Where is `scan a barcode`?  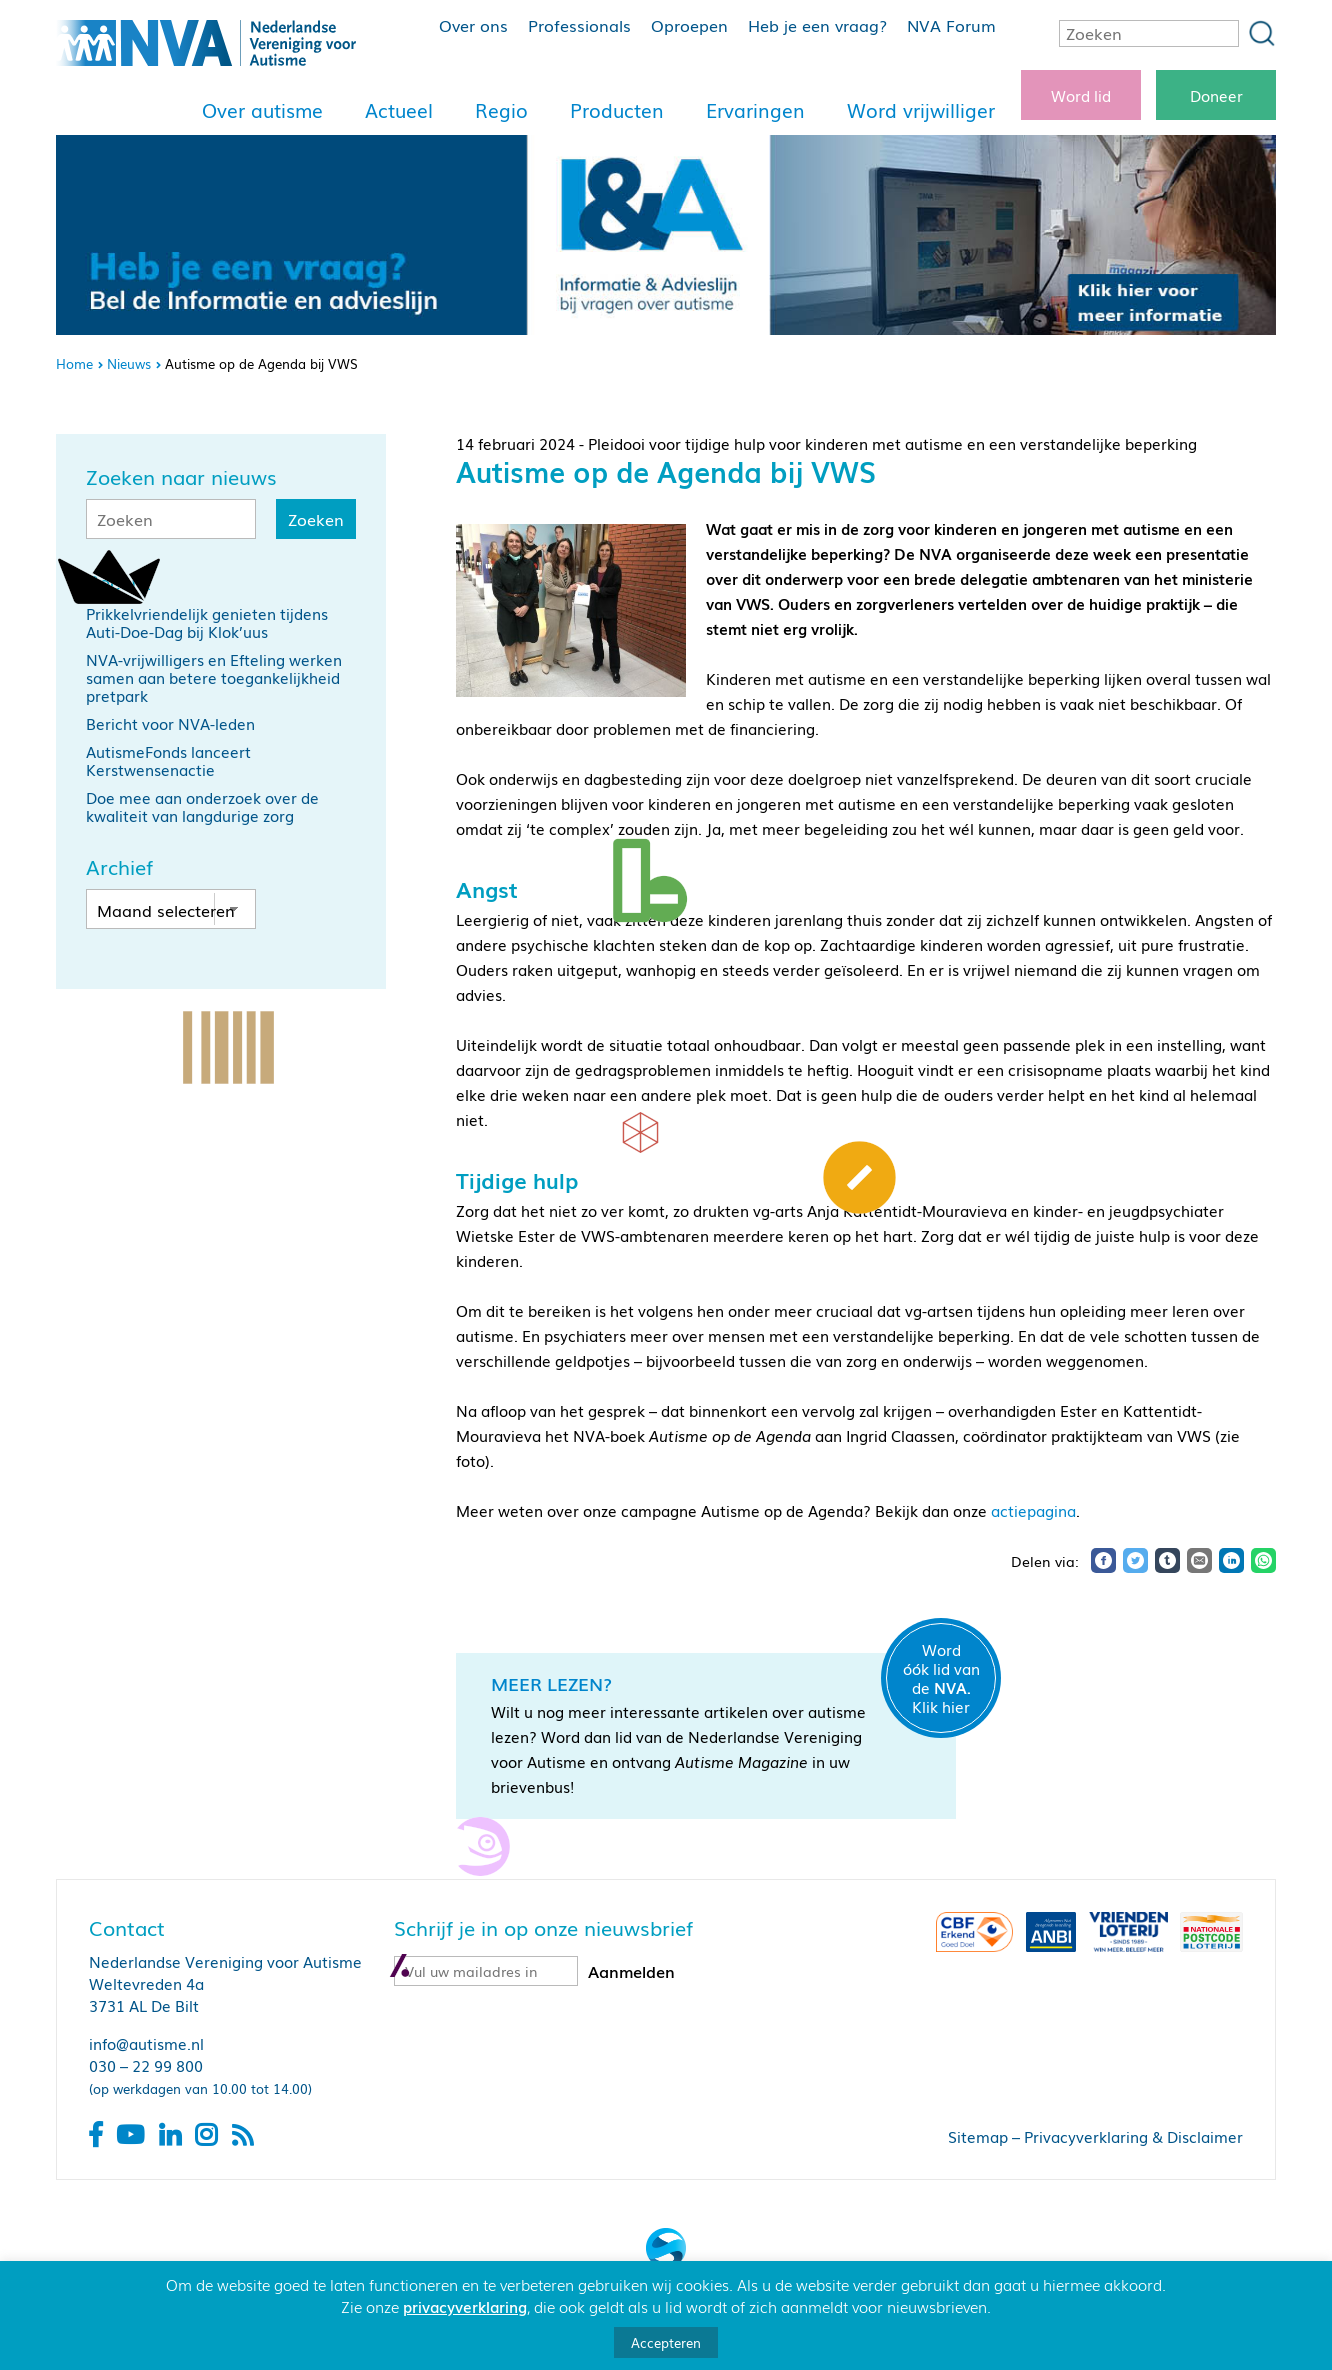
scan a barcode is located at coordinates (228, 1047).